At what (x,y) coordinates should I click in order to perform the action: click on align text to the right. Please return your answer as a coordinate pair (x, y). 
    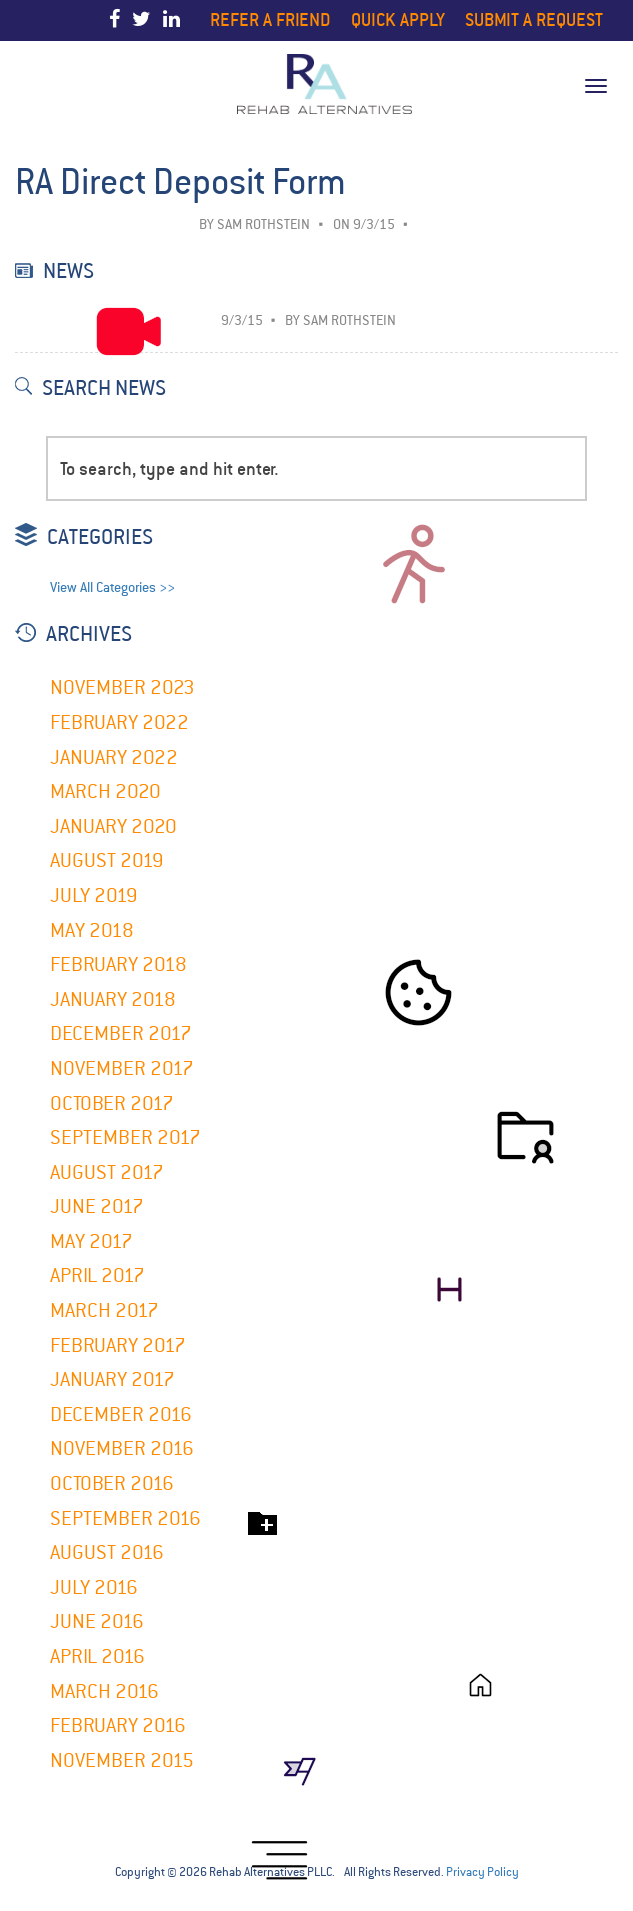
    Looking at the image, I should click on (279, 1861).